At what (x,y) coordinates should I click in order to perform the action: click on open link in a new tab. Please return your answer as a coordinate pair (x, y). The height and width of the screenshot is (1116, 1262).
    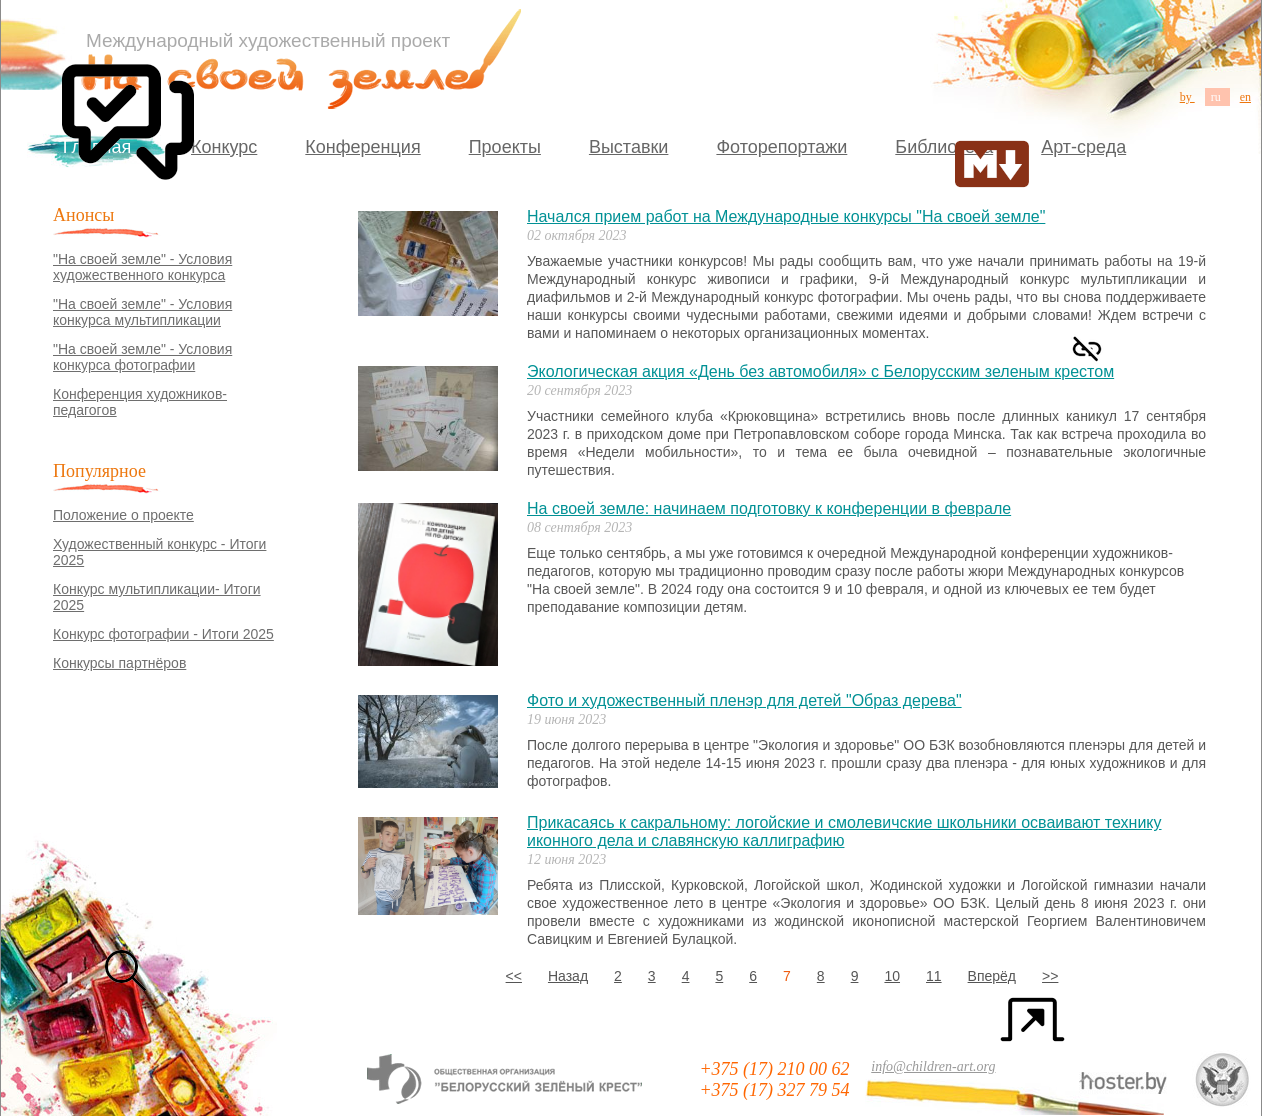
    Looking at the image, I should click on (1032, 1019).